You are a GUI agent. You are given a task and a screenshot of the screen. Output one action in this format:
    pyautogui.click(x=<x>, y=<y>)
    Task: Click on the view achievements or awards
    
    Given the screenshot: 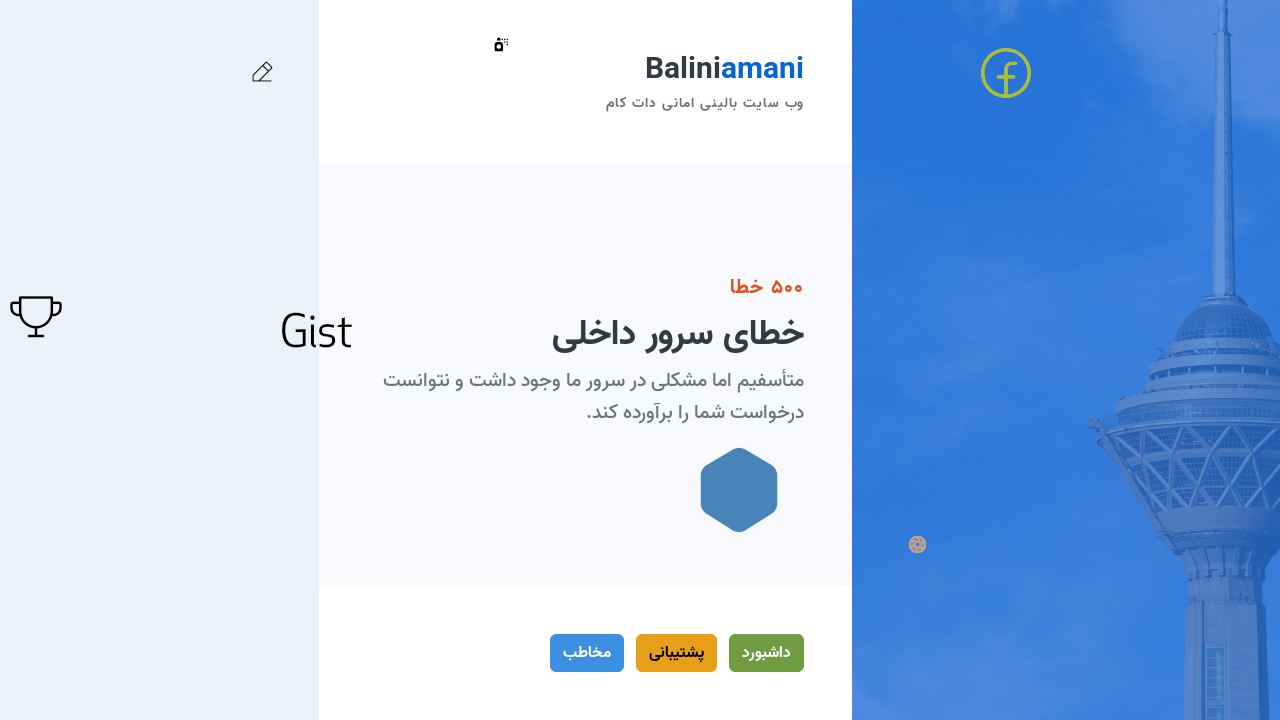 What is the action you would take?
    pyautogui.click(x=36, y=315)
    